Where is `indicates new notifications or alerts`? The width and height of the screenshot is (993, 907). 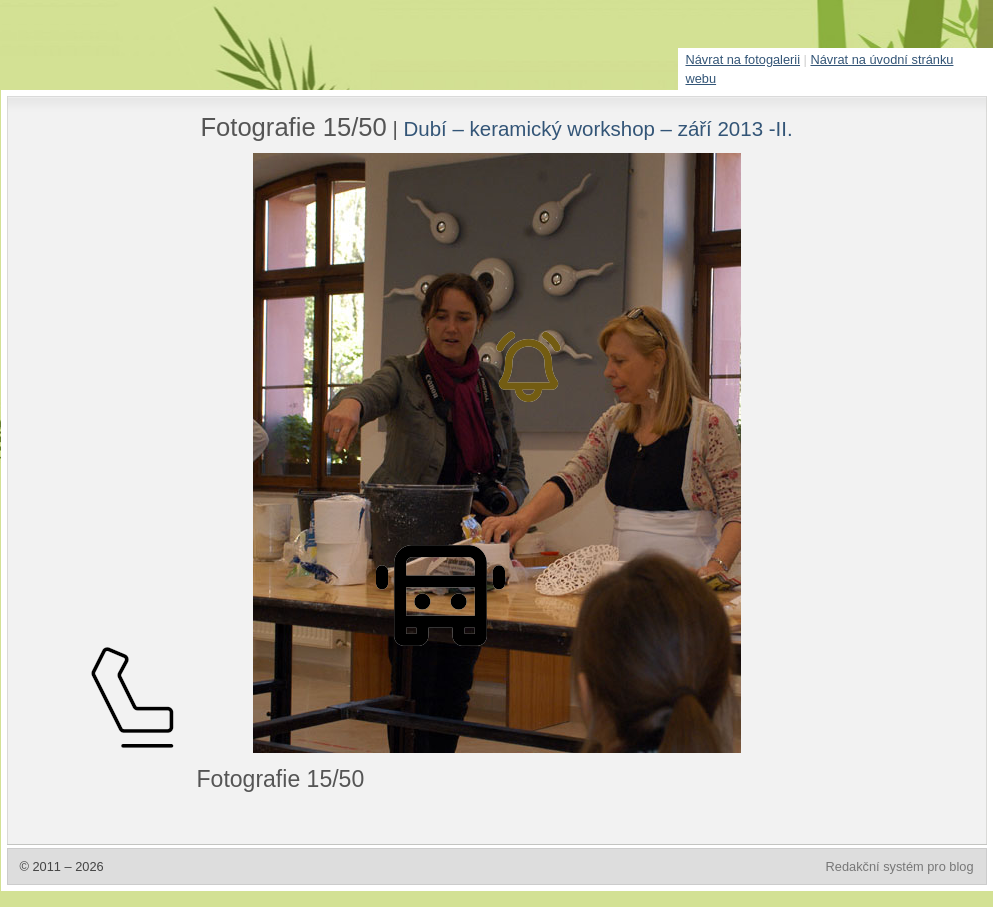 indicates new notifications or alerts is located at coordinates (528, 367).